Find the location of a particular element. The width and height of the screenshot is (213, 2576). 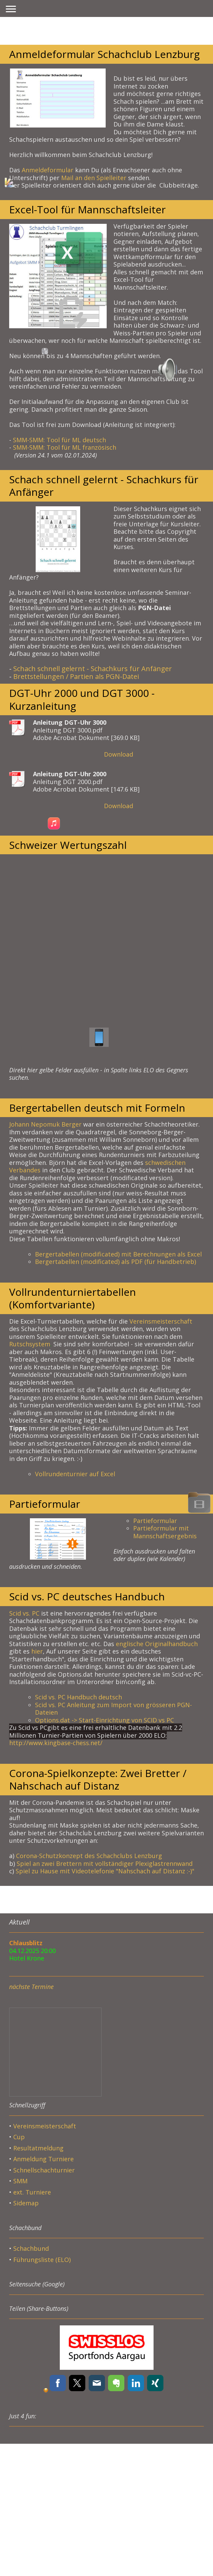

indicates a critical software update is available is located at coordinates (72, 1544).